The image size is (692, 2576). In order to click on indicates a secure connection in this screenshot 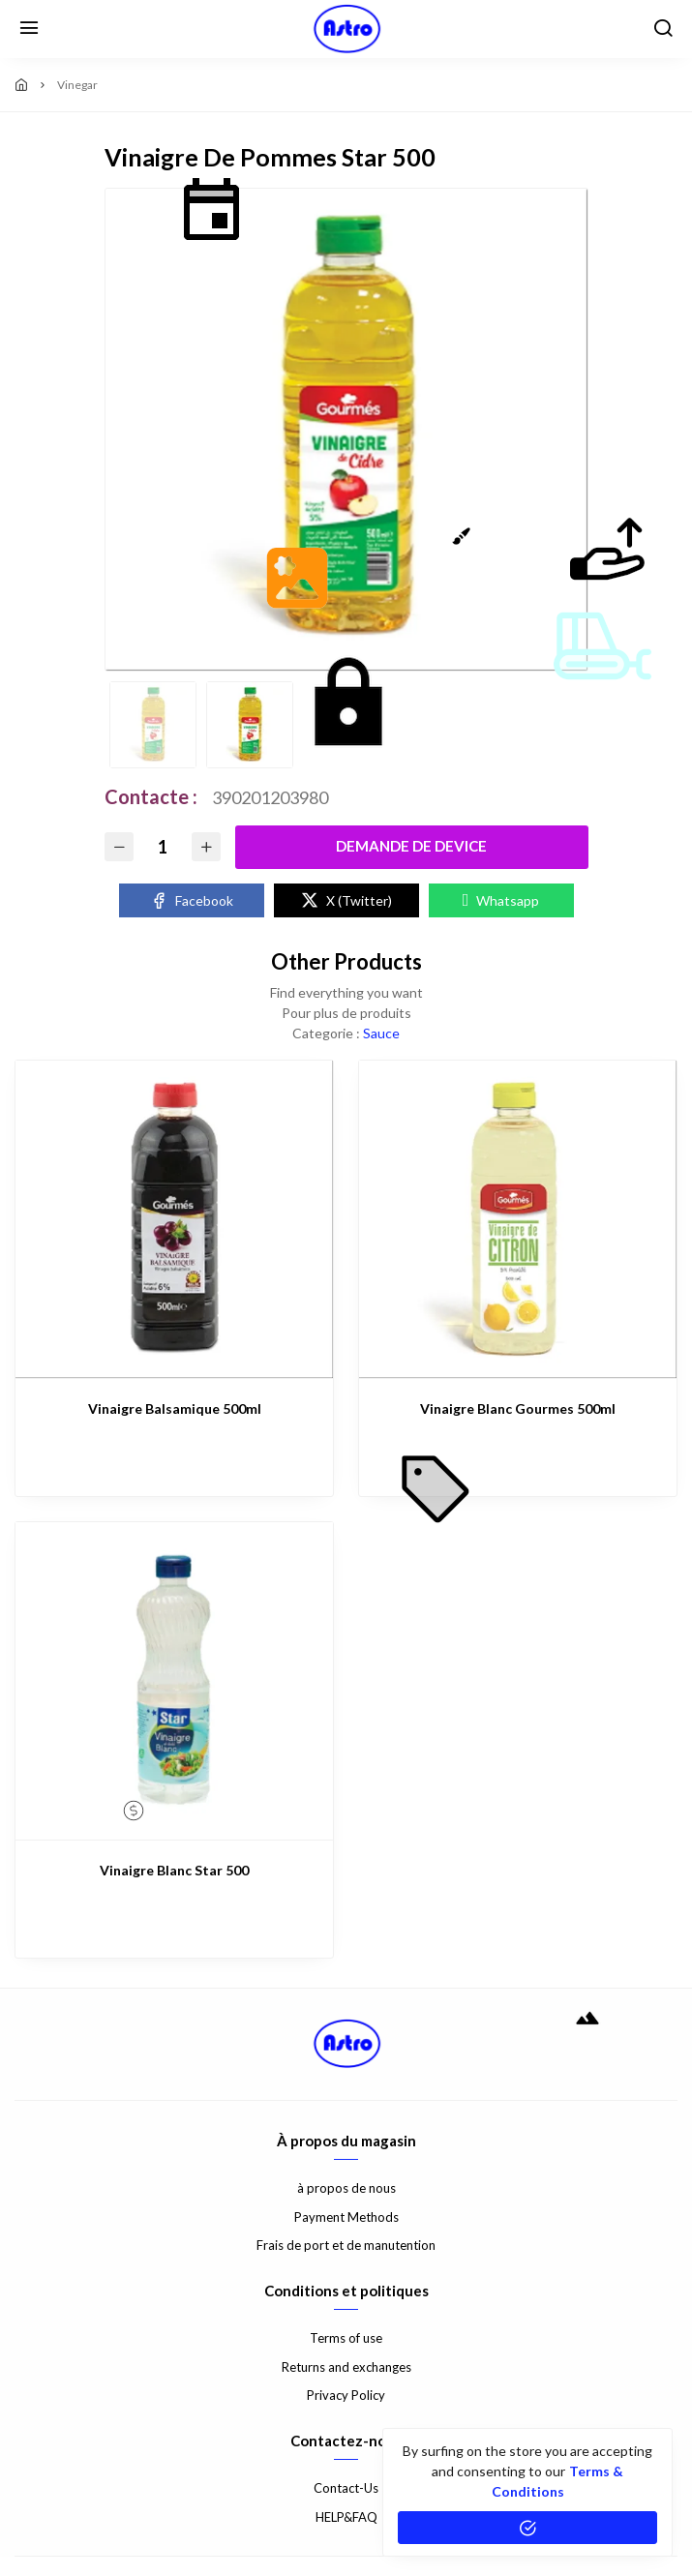, I will do `click(348, 704)`.